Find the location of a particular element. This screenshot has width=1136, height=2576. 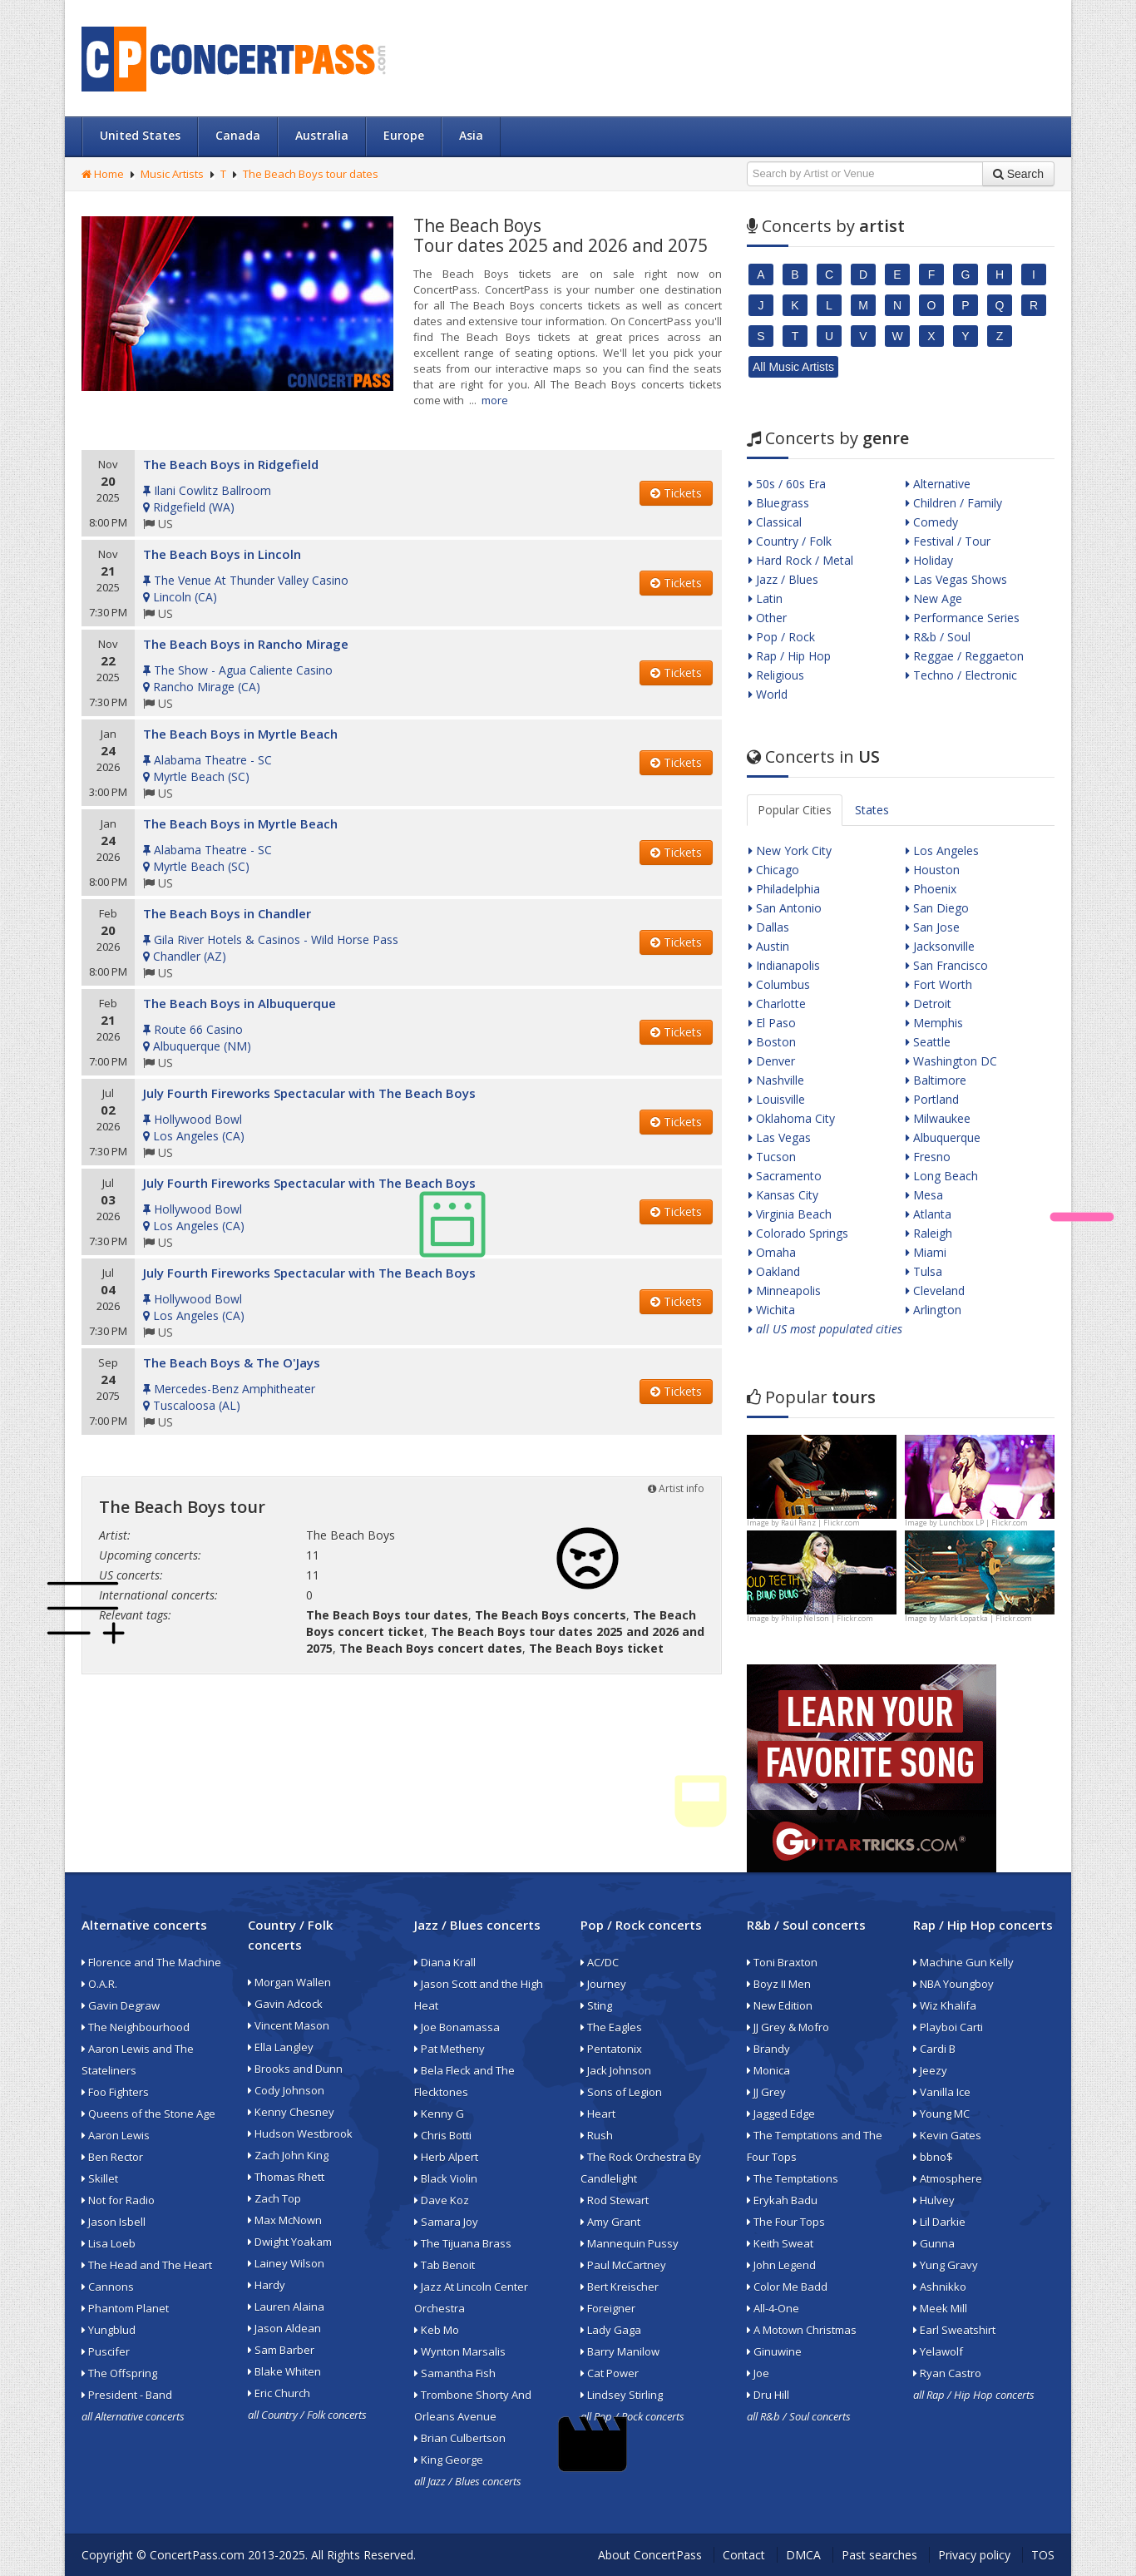

access bar or drinks menu is located at coordinates (700, 1801).